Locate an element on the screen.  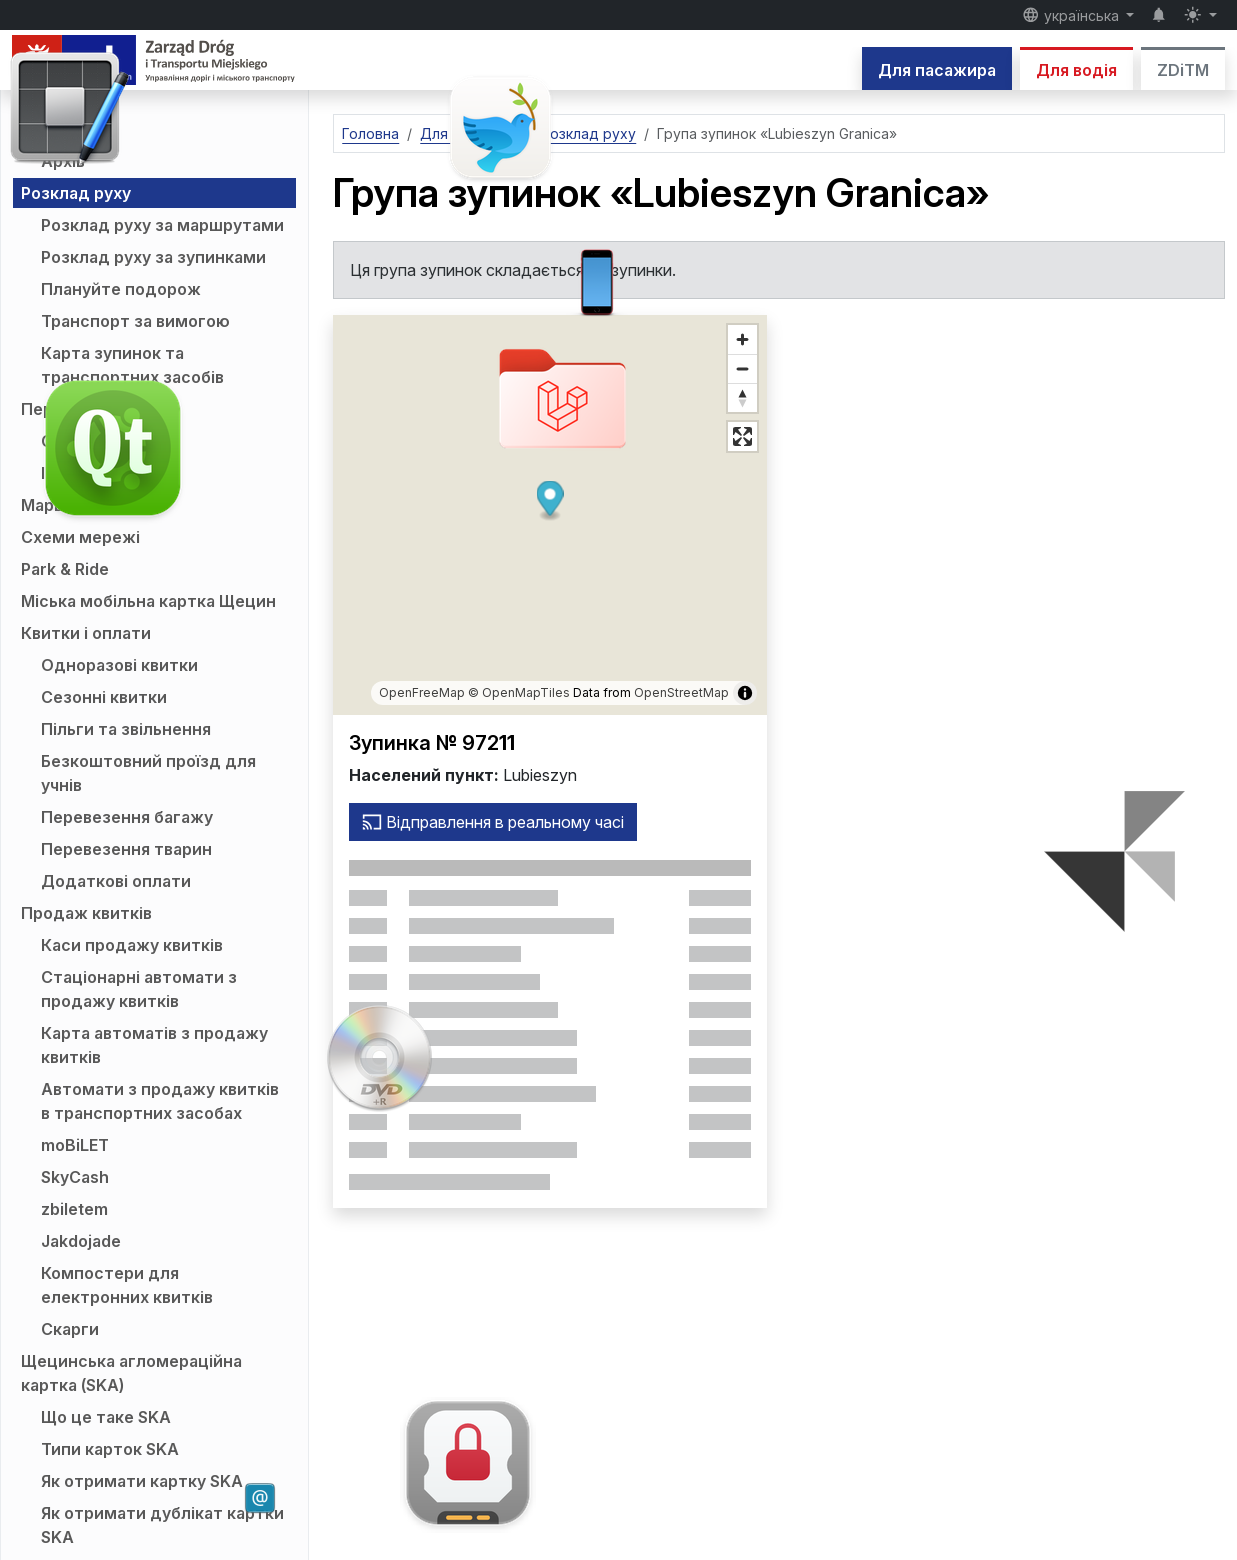
open the kindd application is located at coordinates (500, 127).